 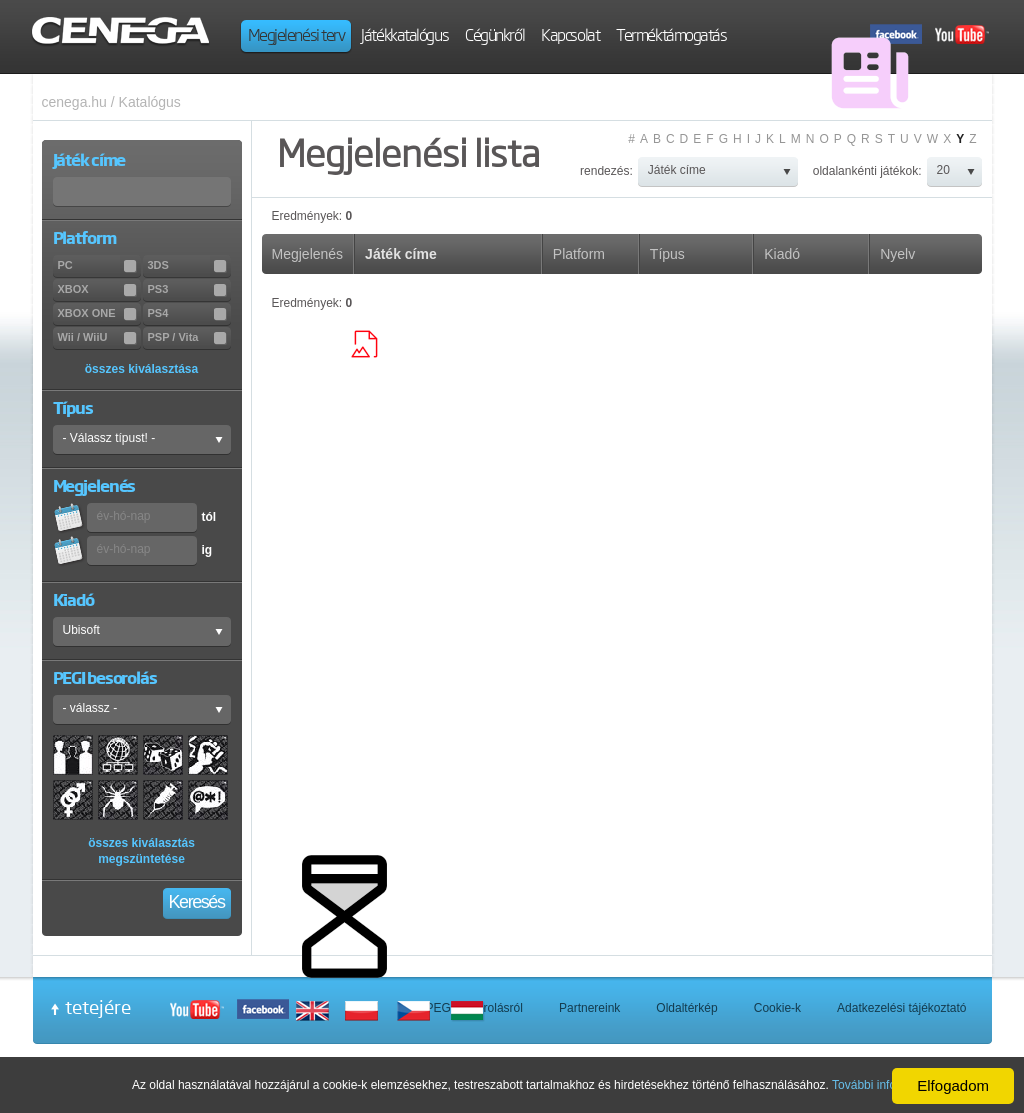 What do you see at coordinates (870, 73) in the screenshot?
I see `view news articles or updates` at bounding box center [870, 73].